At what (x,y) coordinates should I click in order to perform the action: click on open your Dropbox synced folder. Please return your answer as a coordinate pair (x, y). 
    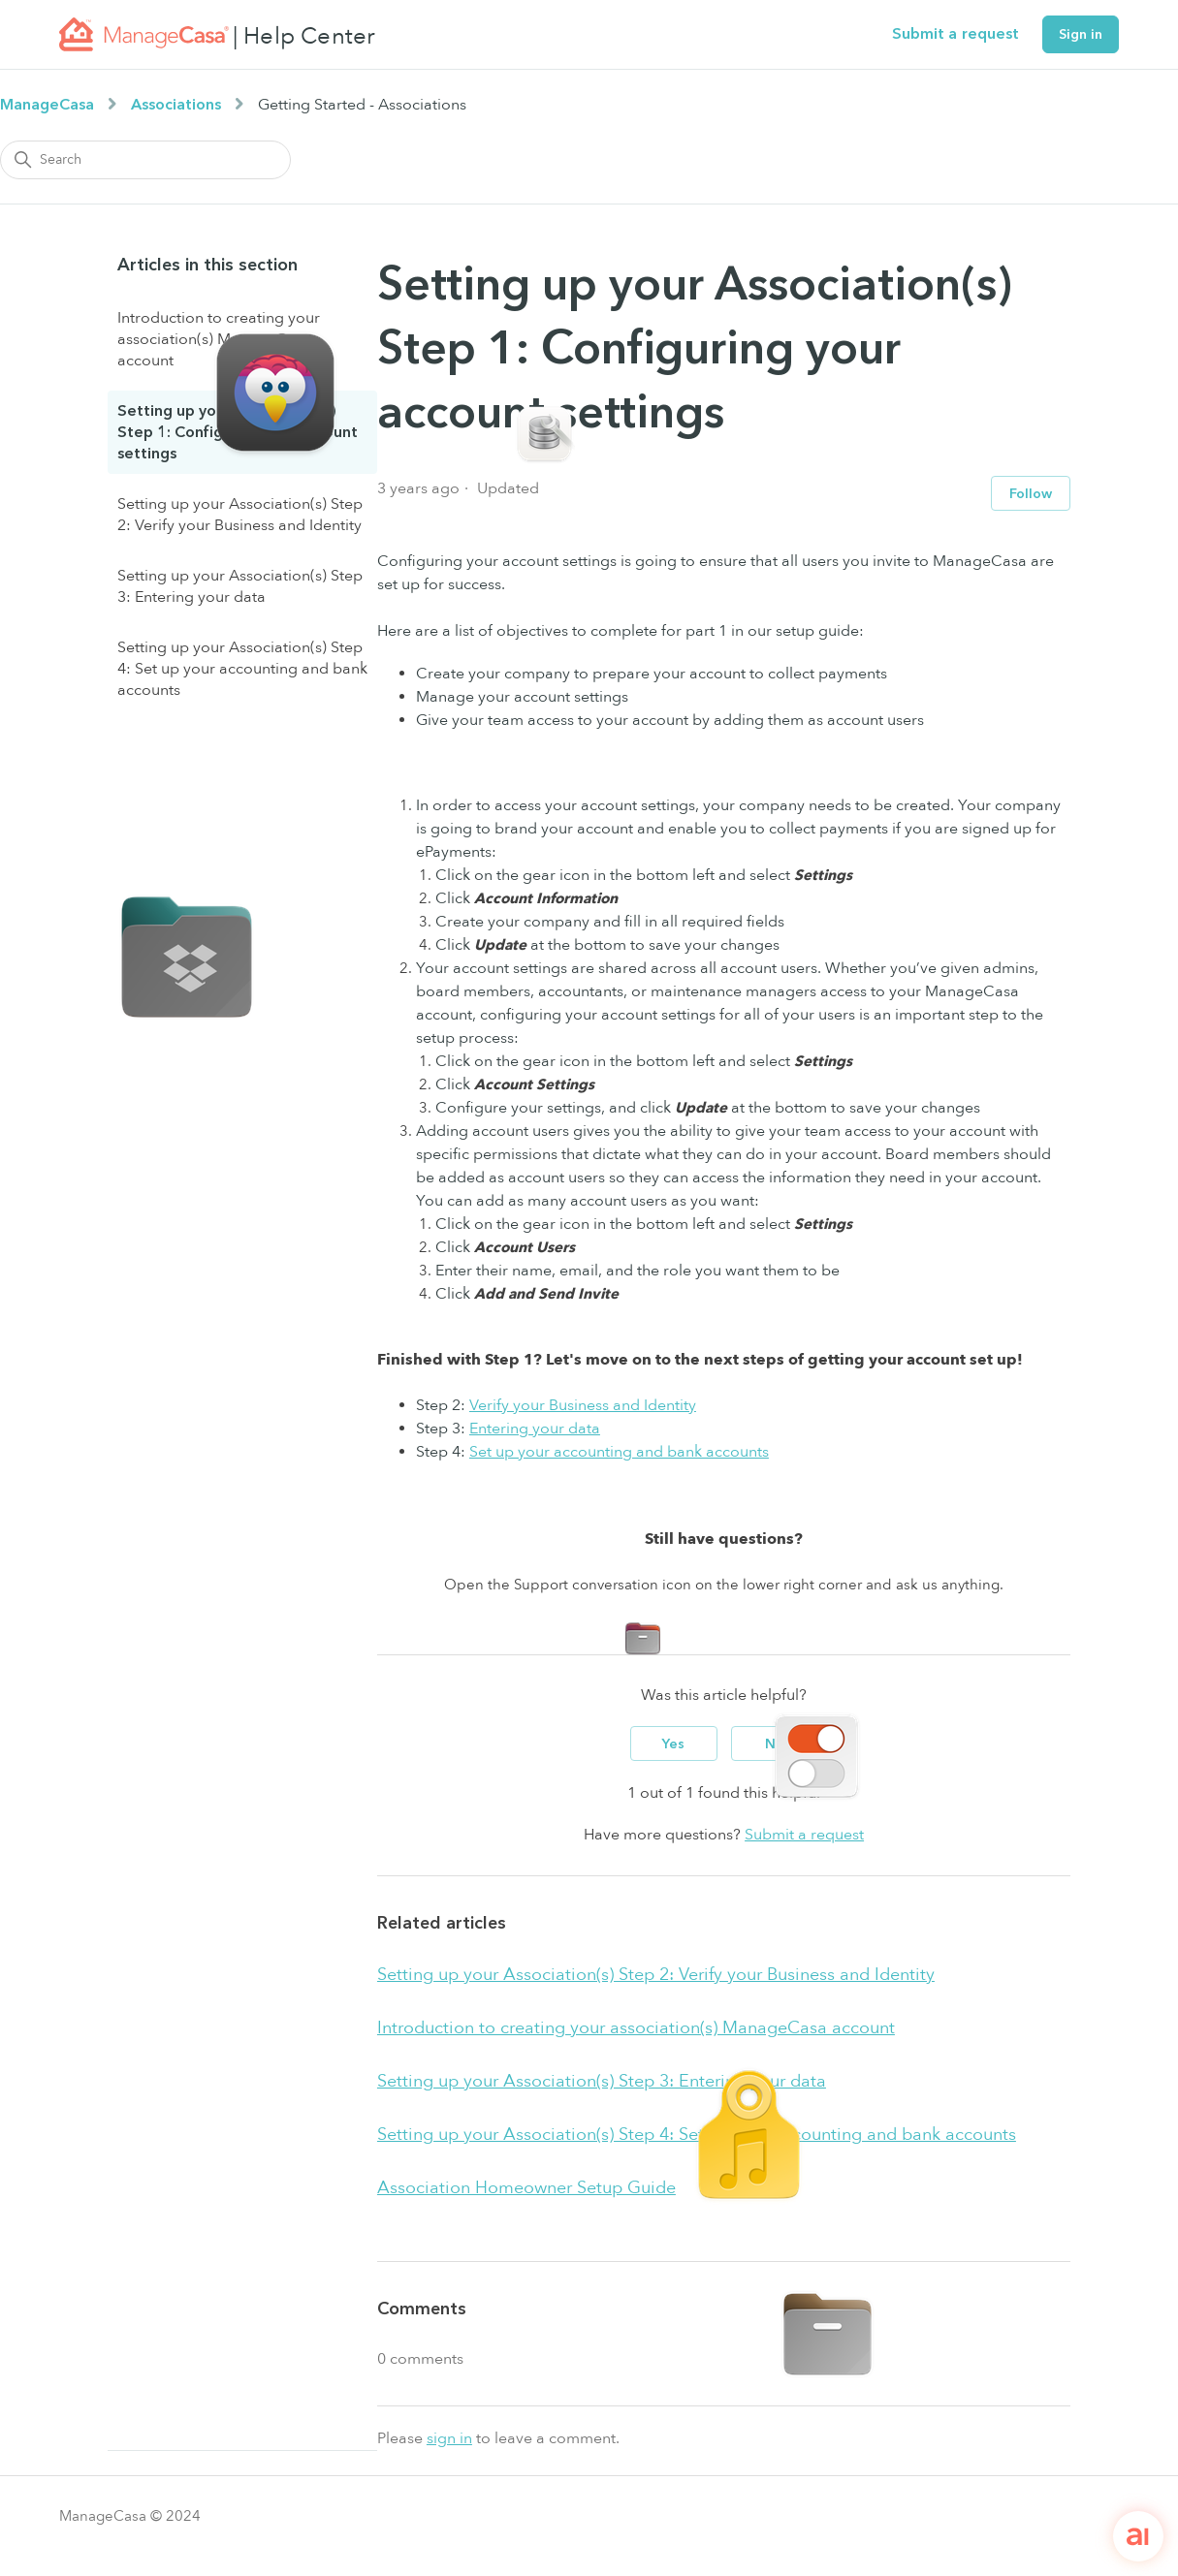
    Looking at the image, I should click on (186, 957).